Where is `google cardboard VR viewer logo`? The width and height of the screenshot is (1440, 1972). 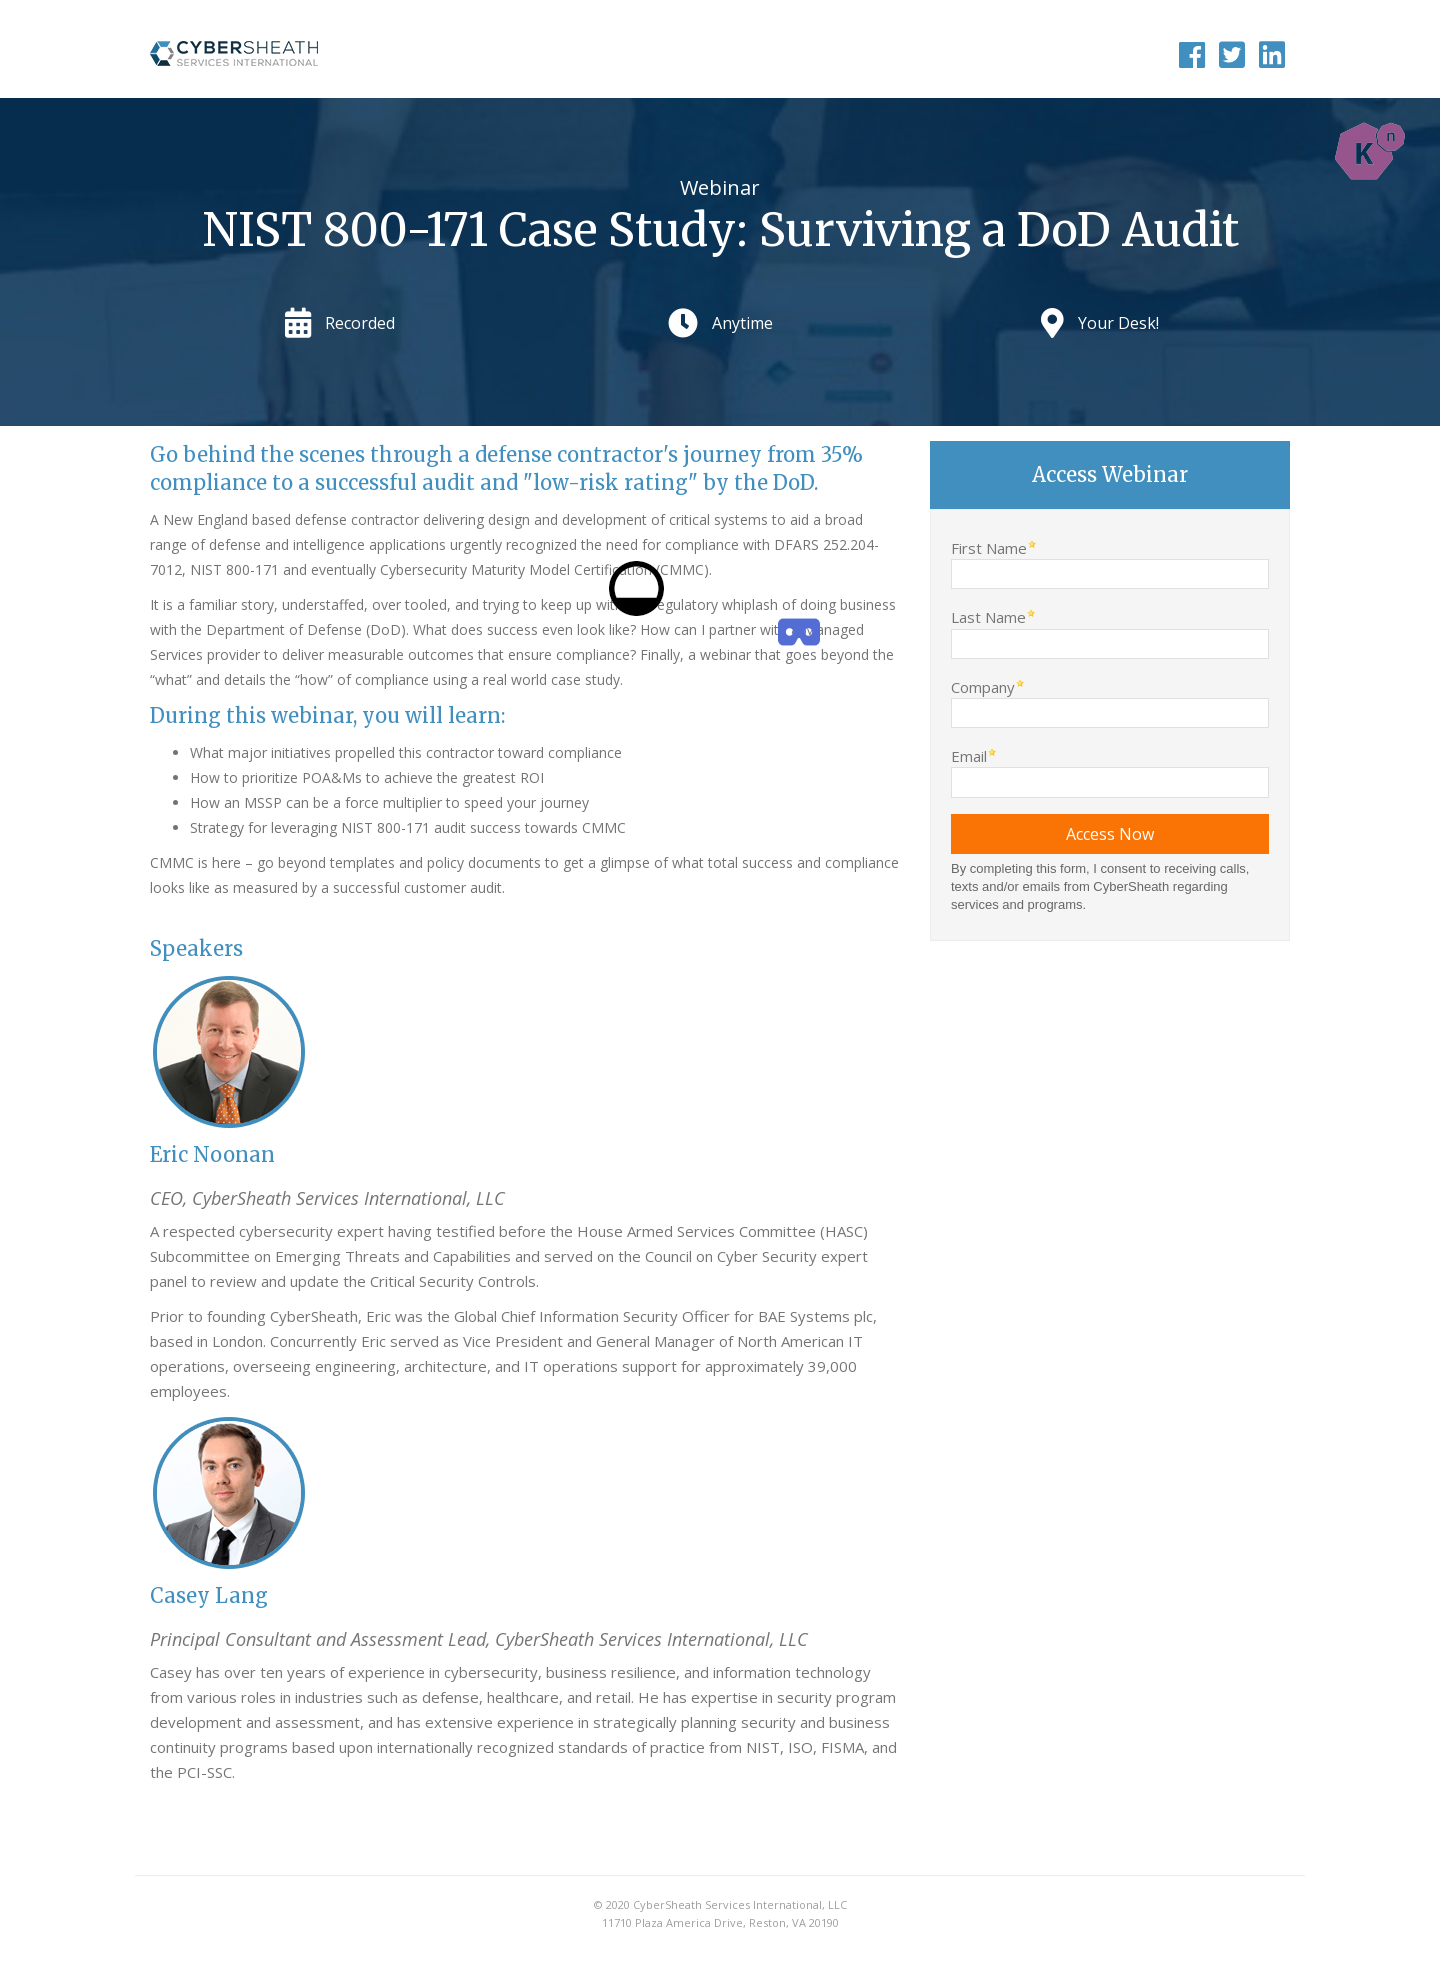
google cardboard VR viewer logo is located at coordinates (799, 632).